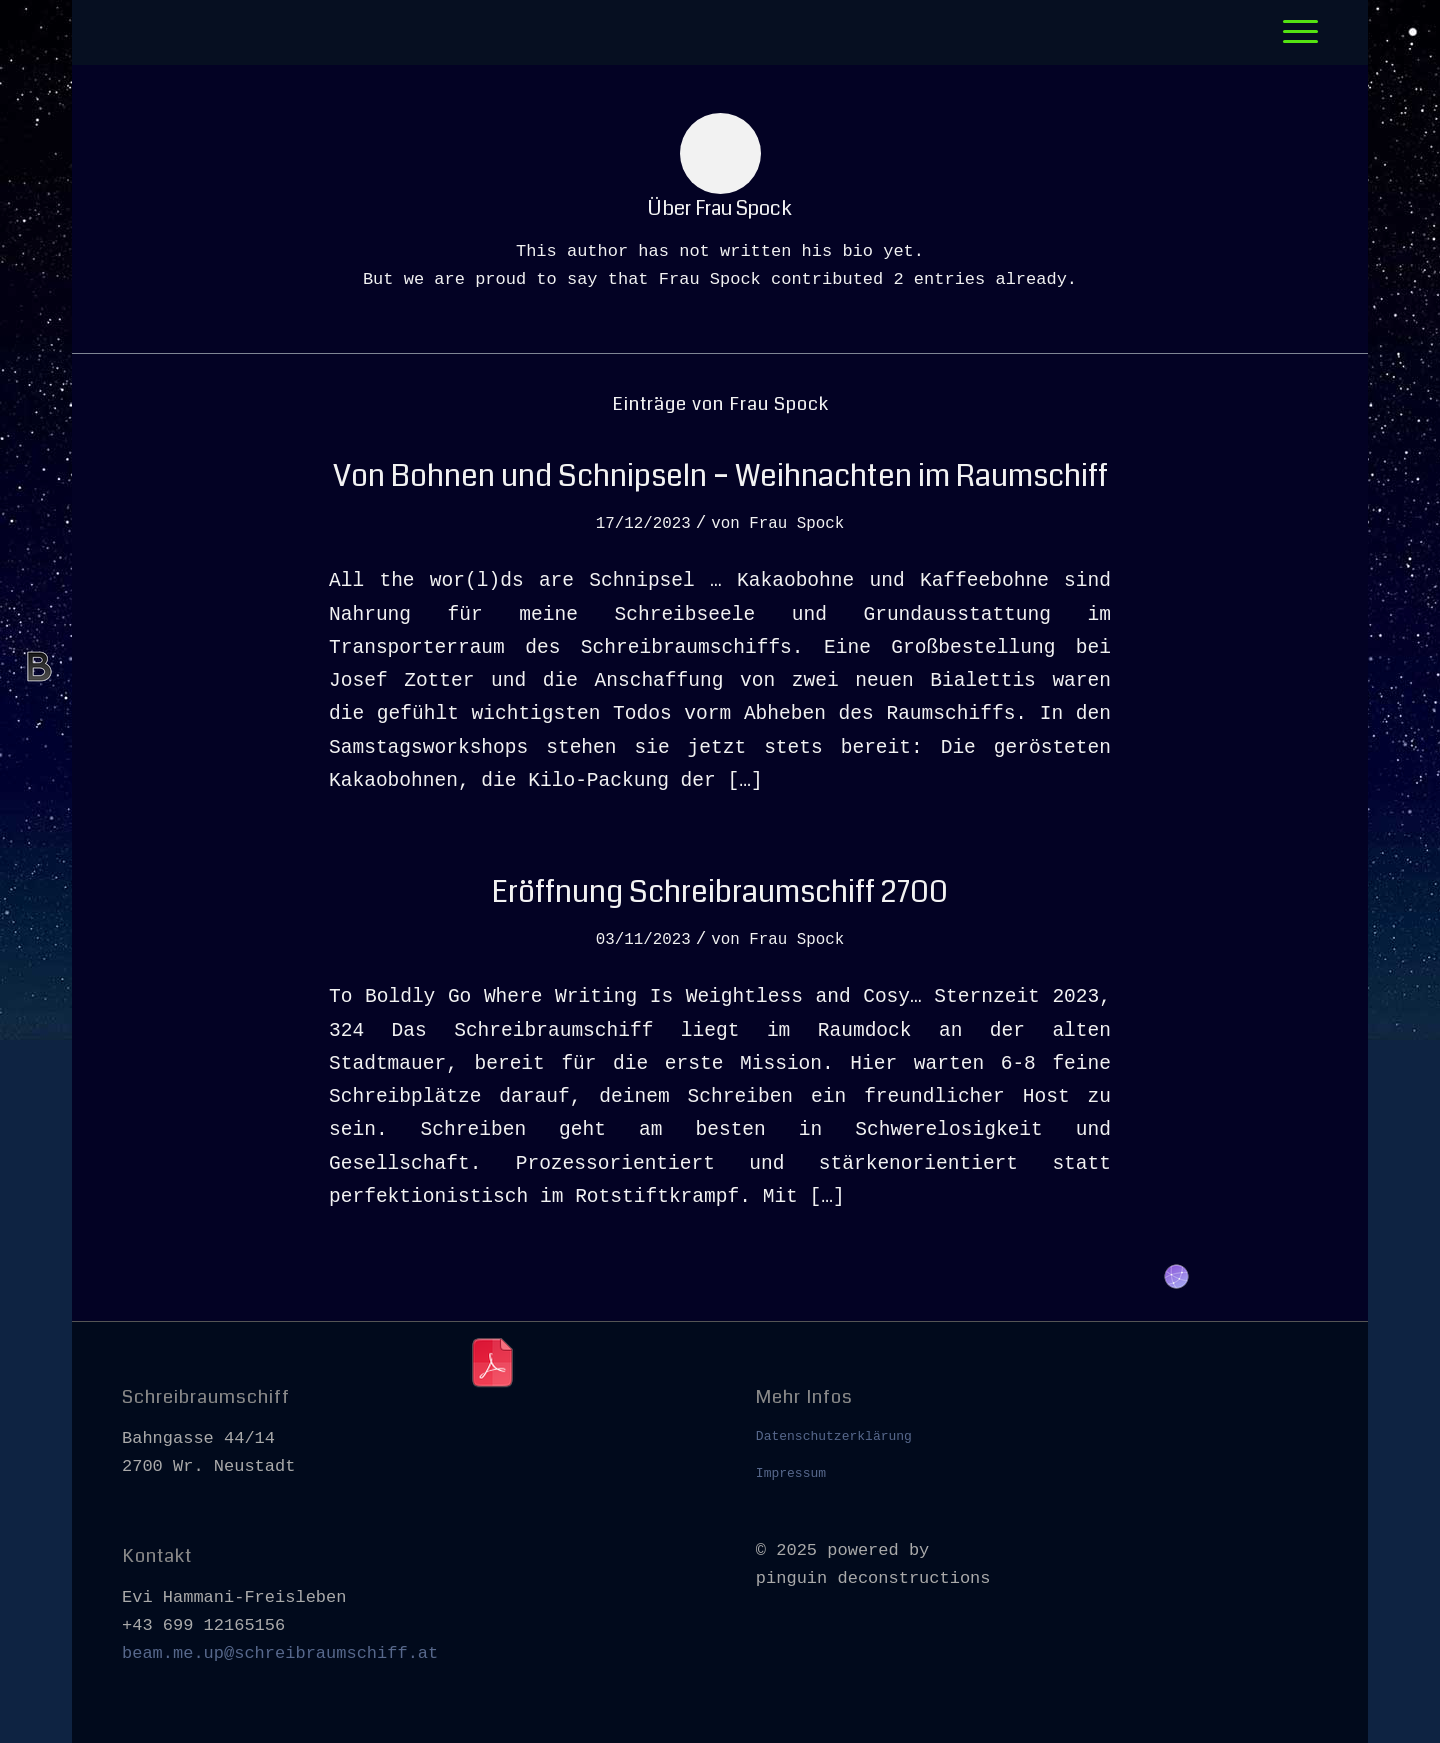  I want to click on apply bold formatting to selected text, so click(39, 666).